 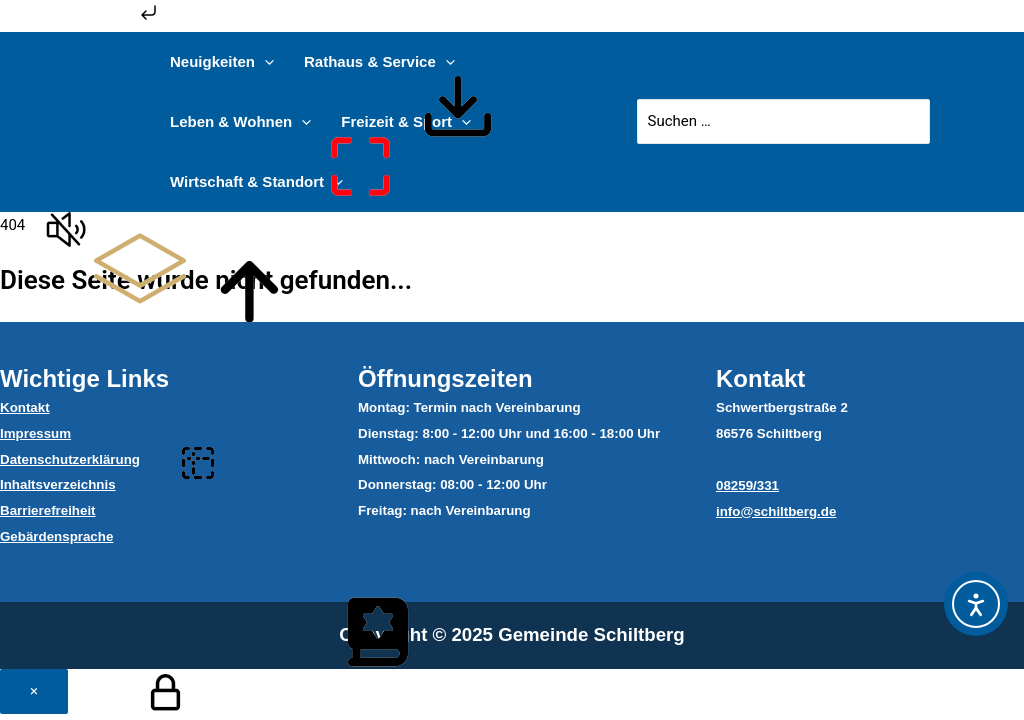 I want to click on download a file or document, so click(x=458, y=108).